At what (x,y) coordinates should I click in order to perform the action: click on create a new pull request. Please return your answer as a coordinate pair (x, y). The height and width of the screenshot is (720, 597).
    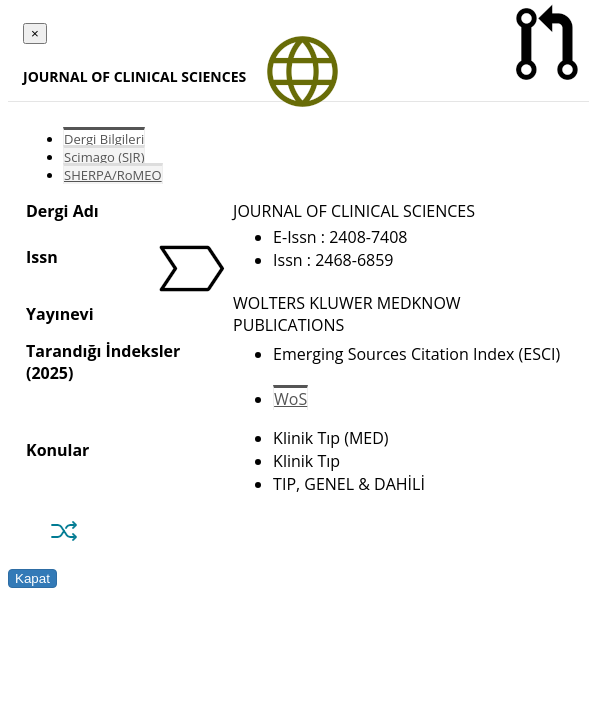
    Looking at the image, I should click on (547, 44).